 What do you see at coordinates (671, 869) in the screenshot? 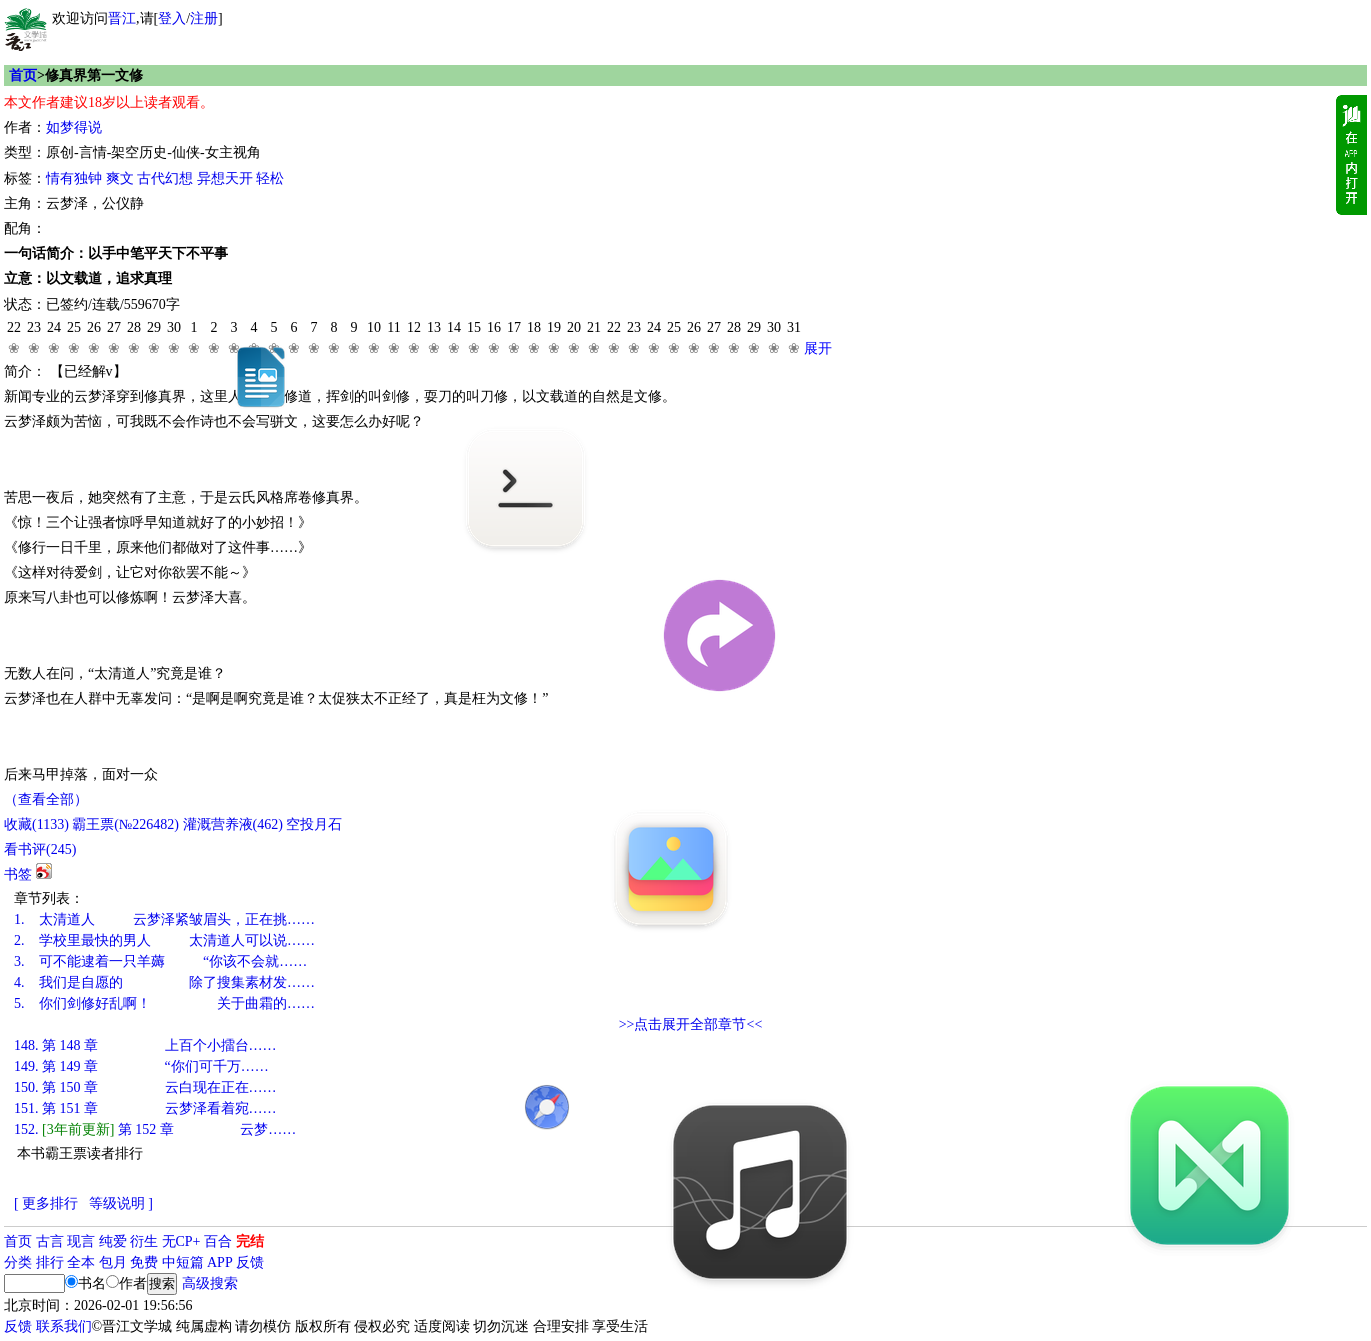
I see `open imagefan reloaded photo viewer app` at bounding box center [671, 869].